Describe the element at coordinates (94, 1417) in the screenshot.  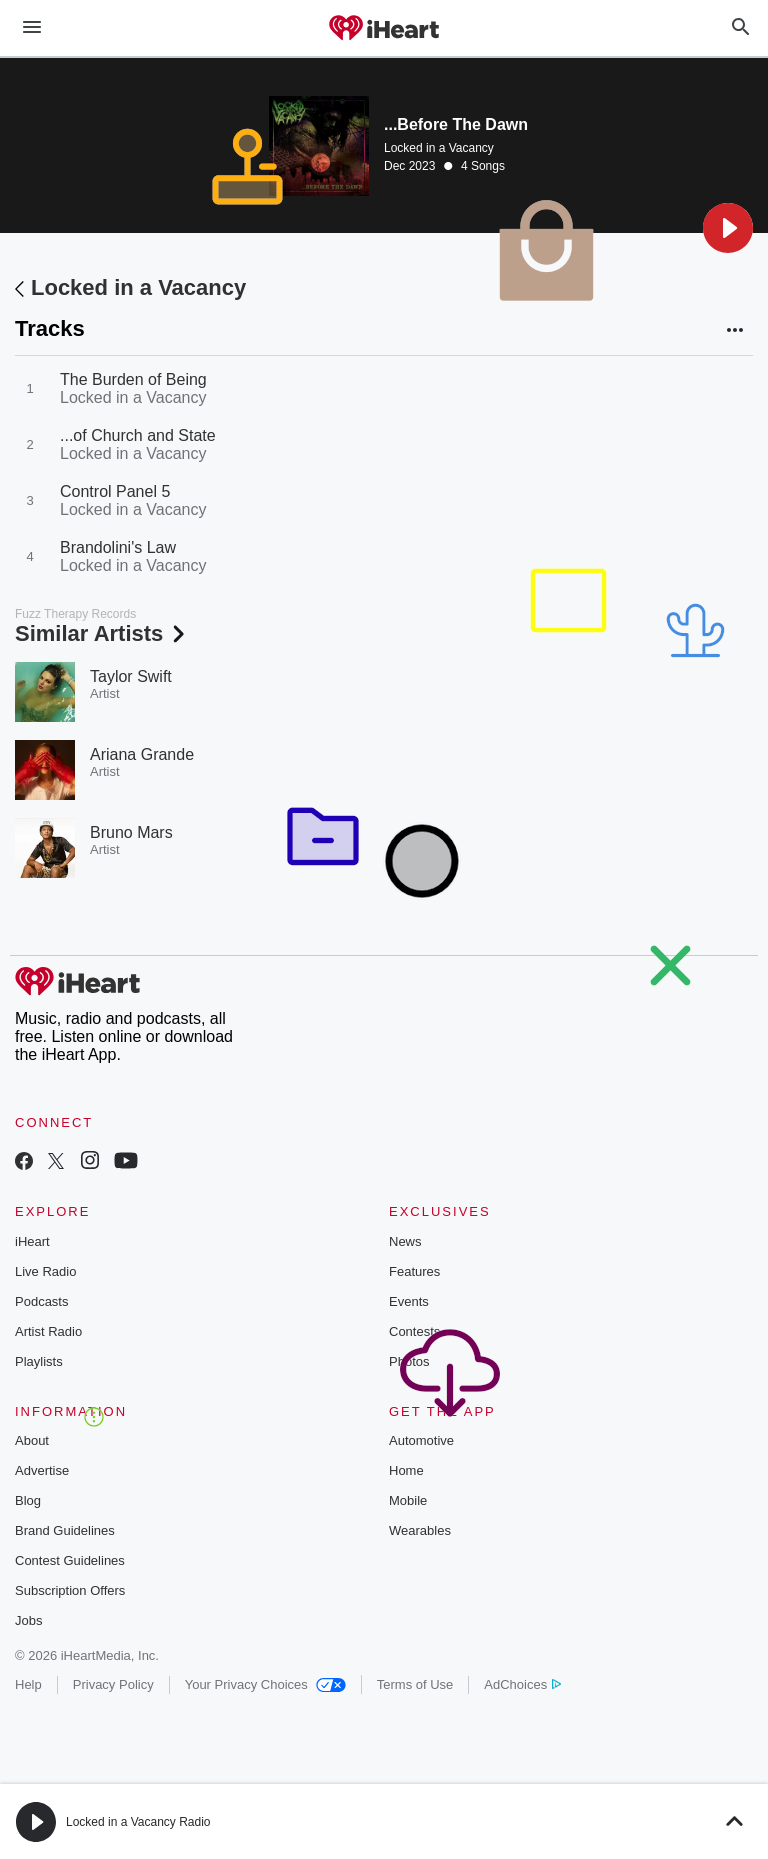
I see `open more options menu` at that location.